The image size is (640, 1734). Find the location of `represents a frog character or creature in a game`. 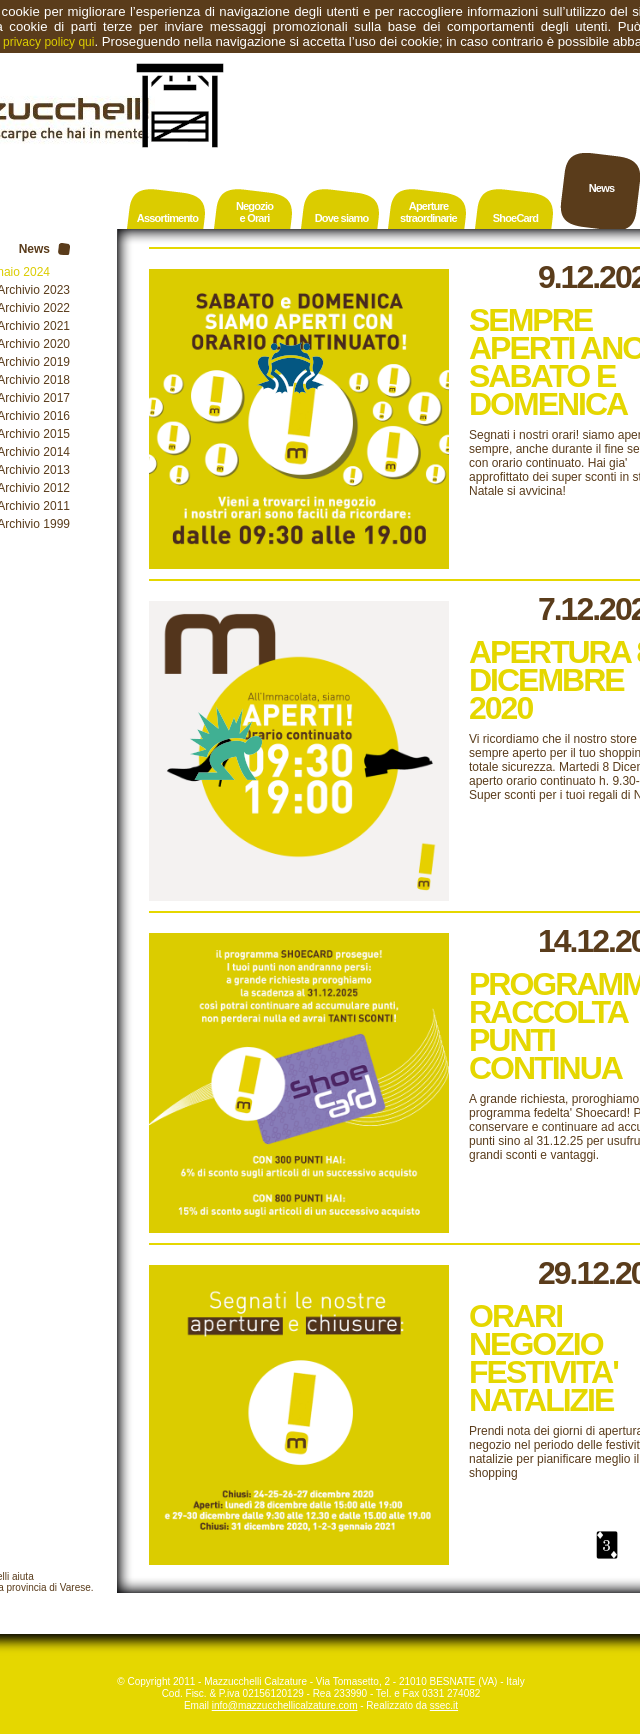

represents a frog character or creature in a game is located at coordinates (290, 366).